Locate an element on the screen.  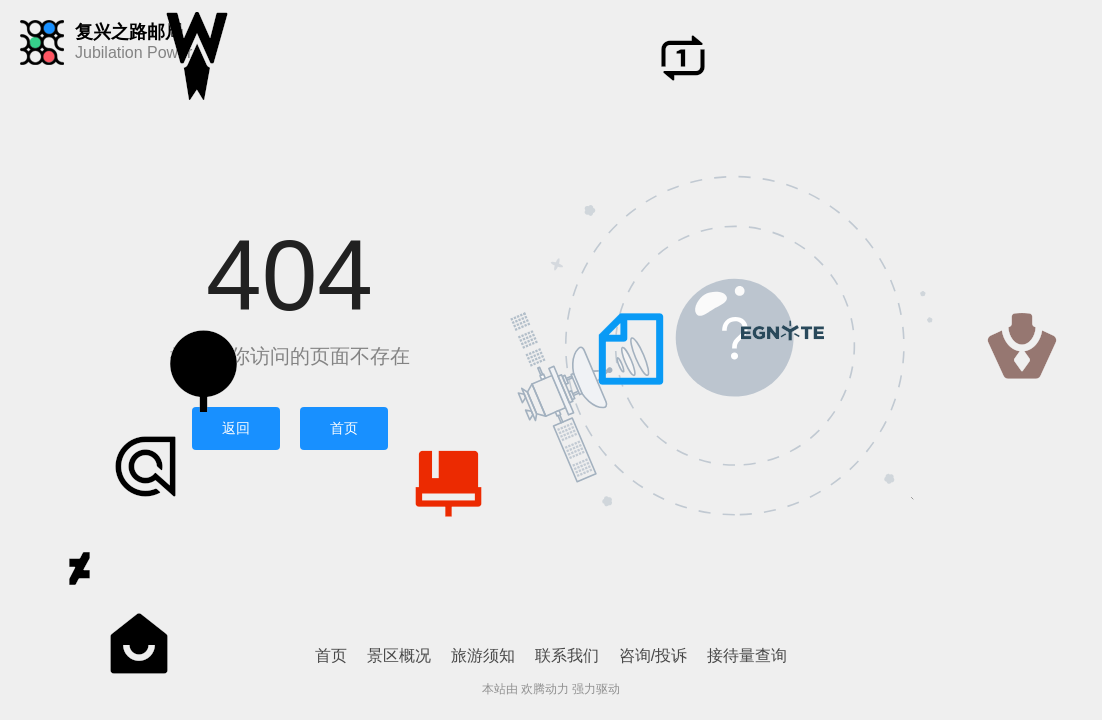
algolia search service logo is located at coordinates (145, 466).